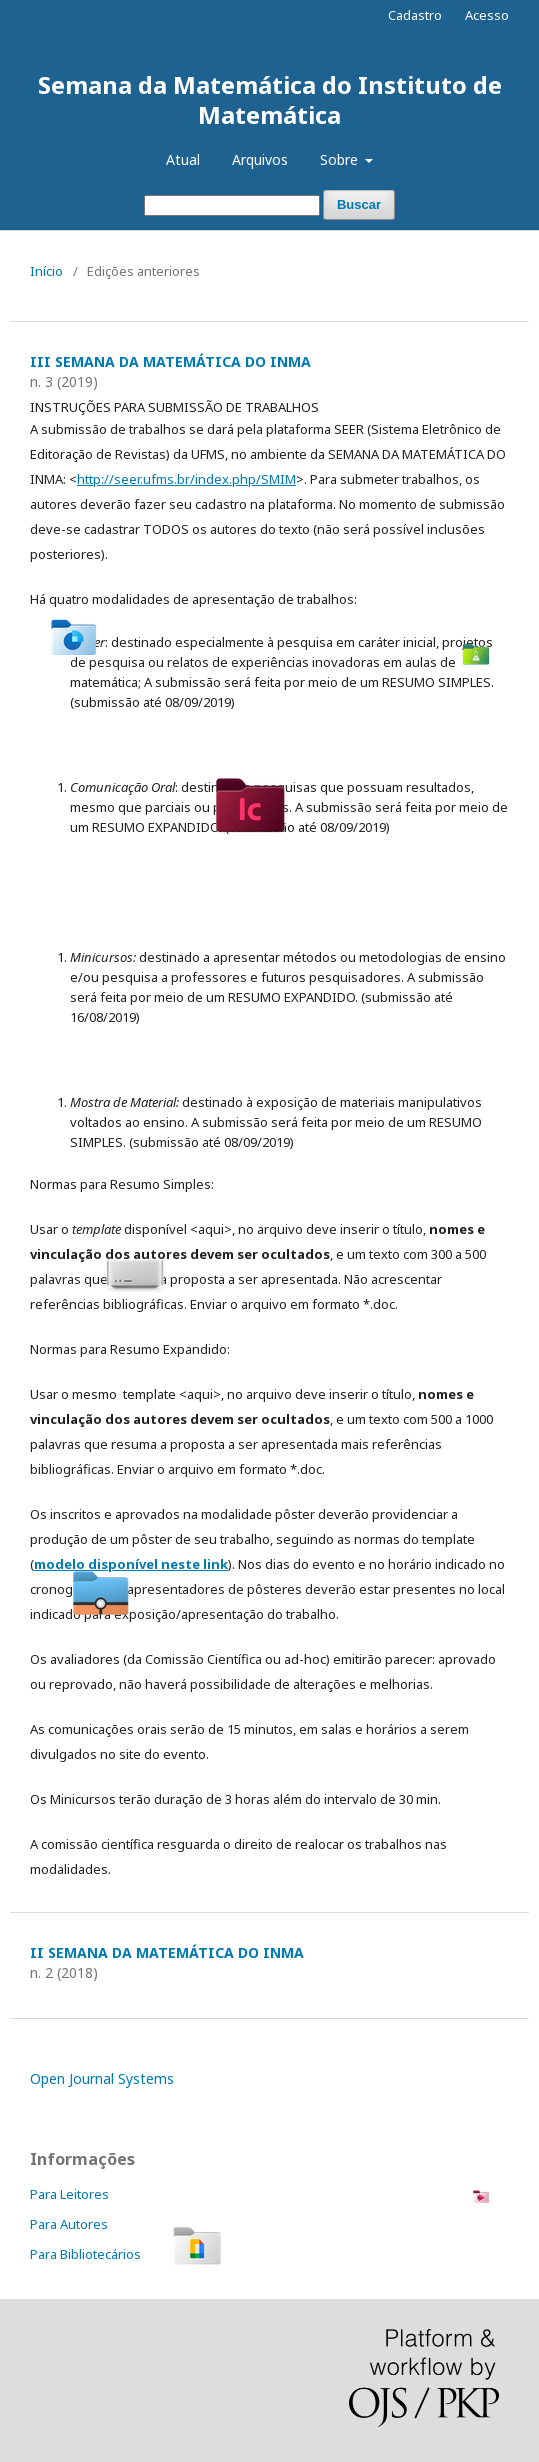 Image resolution: width=539 pixels, height=2462 pixels. I want to click on open microsoft dynamics 365 sales folder, so click(73, 638).